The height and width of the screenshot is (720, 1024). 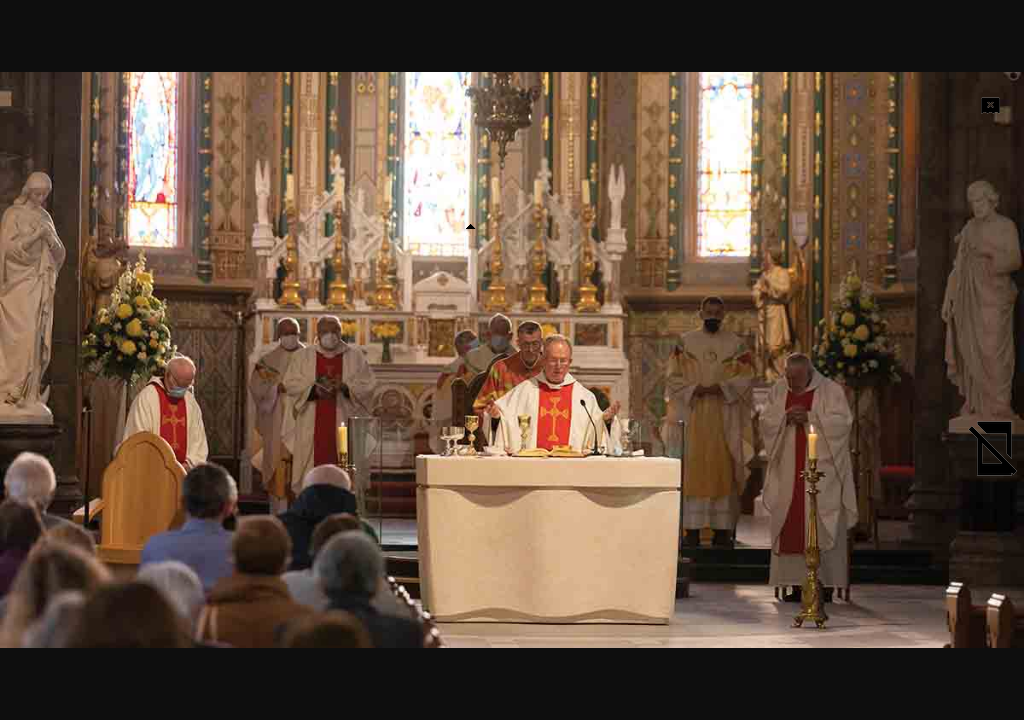 What do you see at coordinates (994, 448) in the screenshot?
I see `no cell phone signal available` at bounding box center [994, 448].